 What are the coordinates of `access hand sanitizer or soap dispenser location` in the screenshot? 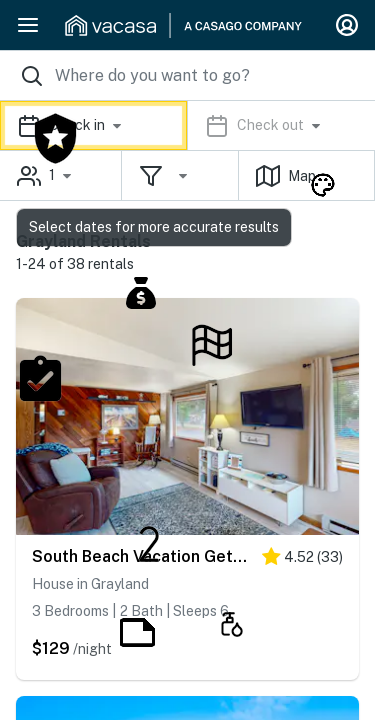 It's located at (231, 624).